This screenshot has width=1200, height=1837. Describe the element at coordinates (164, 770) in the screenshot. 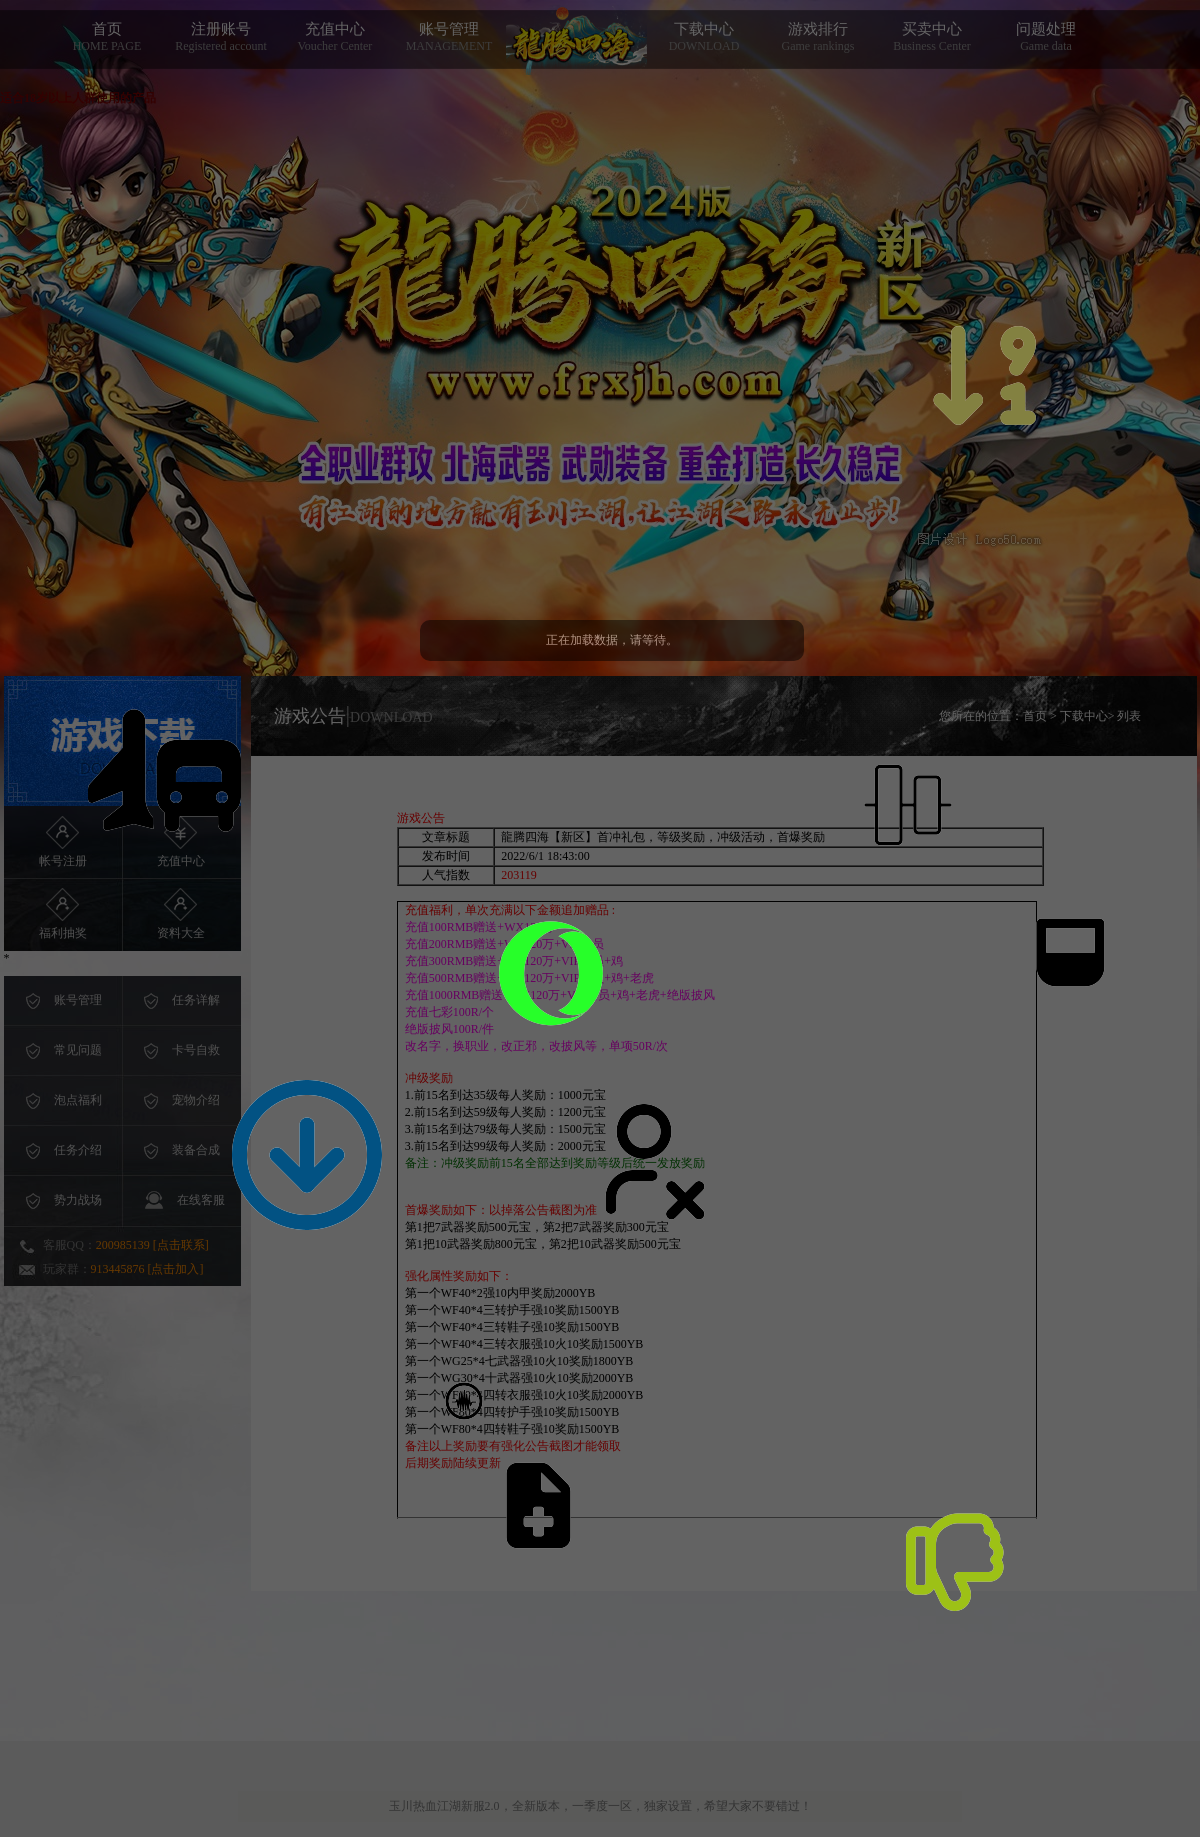

I see `select shipping method for your order` at that location.